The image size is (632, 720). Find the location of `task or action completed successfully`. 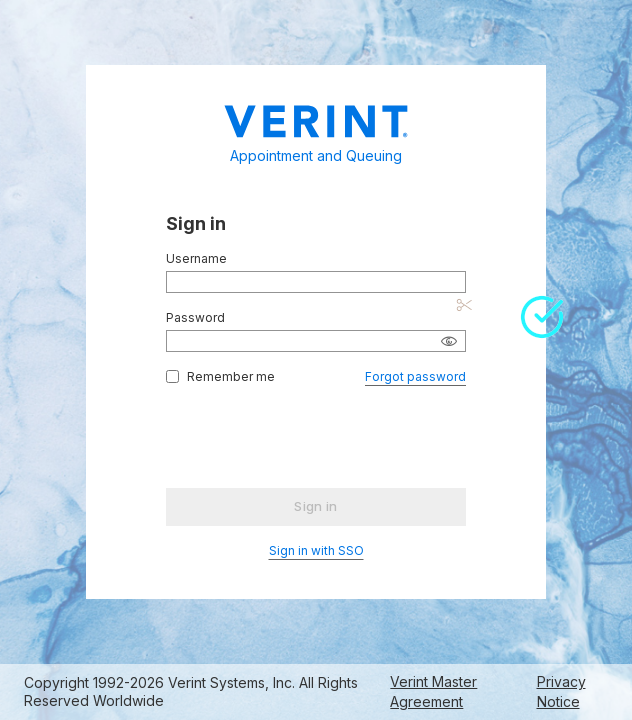

task or action completed successfully is located at coordinates (542, 317).